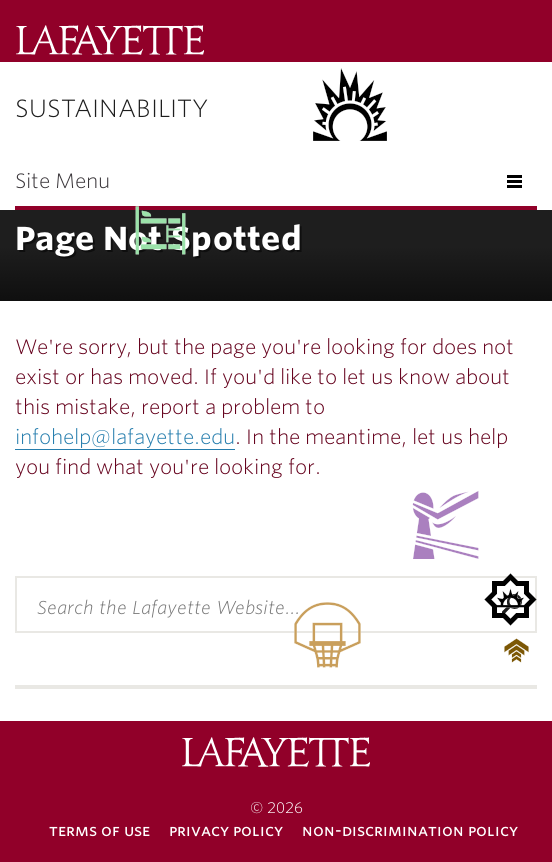 The width and height of the screenshot is (552, 862). Describe the element at coordinates (327, 635) in the screenshot. I see `access basketball game or sports section` at that location.